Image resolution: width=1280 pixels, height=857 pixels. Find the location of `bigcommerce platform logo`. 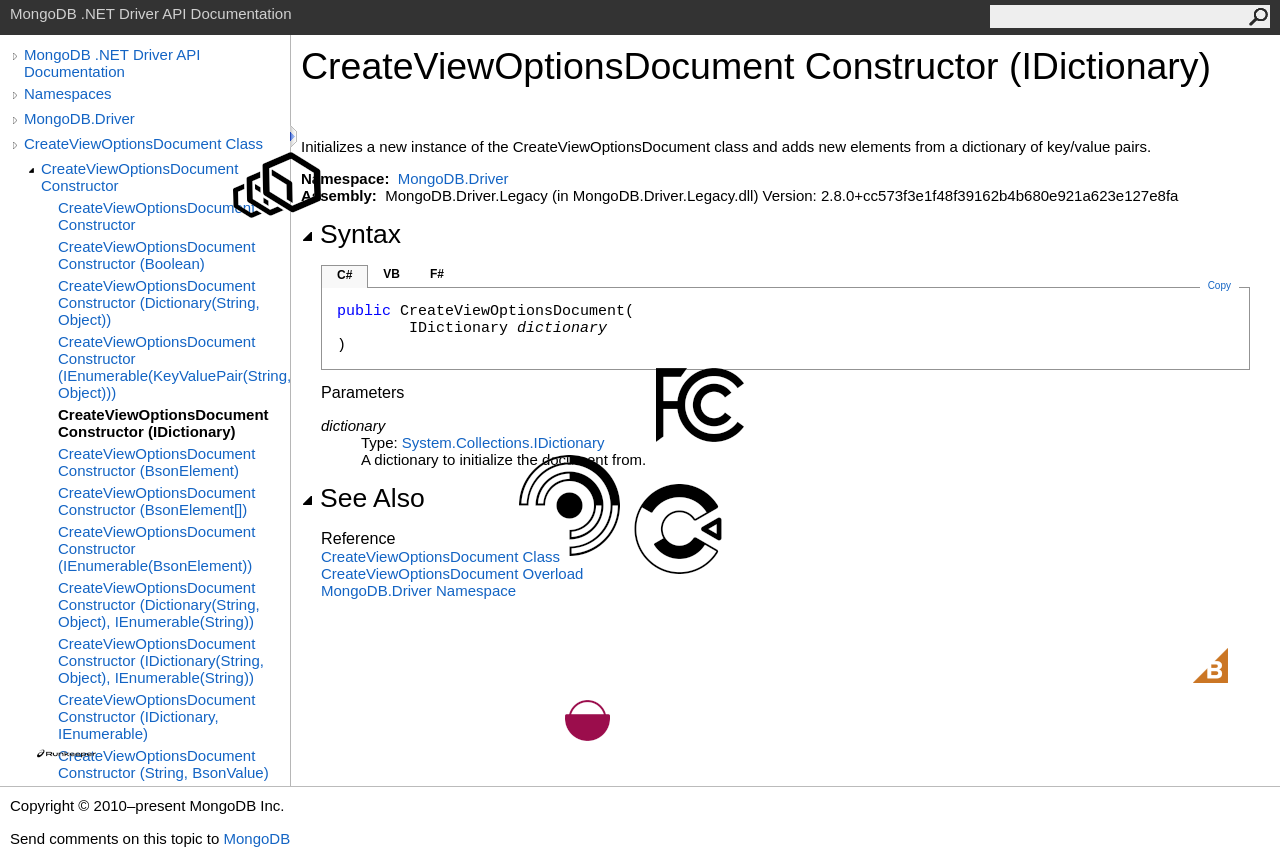

bigcommerce platform logo is located at coordinates (1210, 665).